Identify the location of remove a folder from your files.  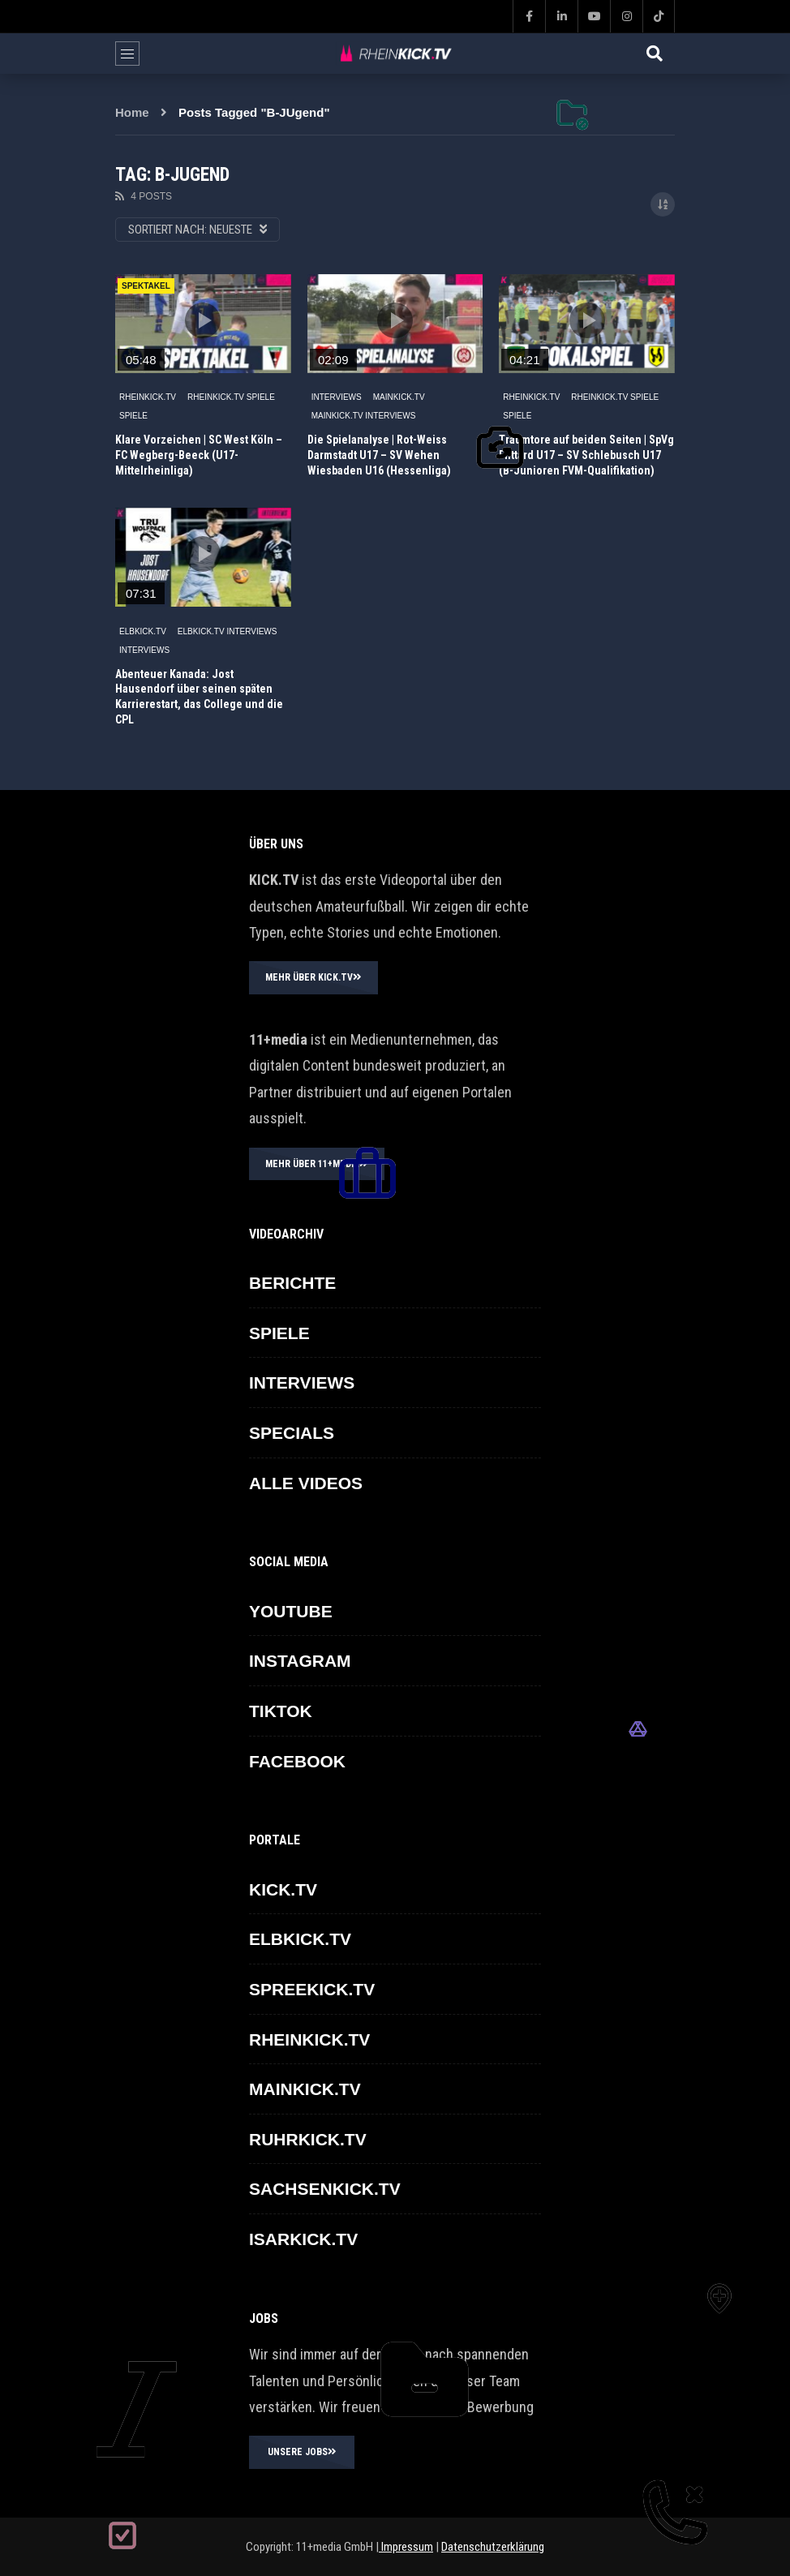
(424, 2379).